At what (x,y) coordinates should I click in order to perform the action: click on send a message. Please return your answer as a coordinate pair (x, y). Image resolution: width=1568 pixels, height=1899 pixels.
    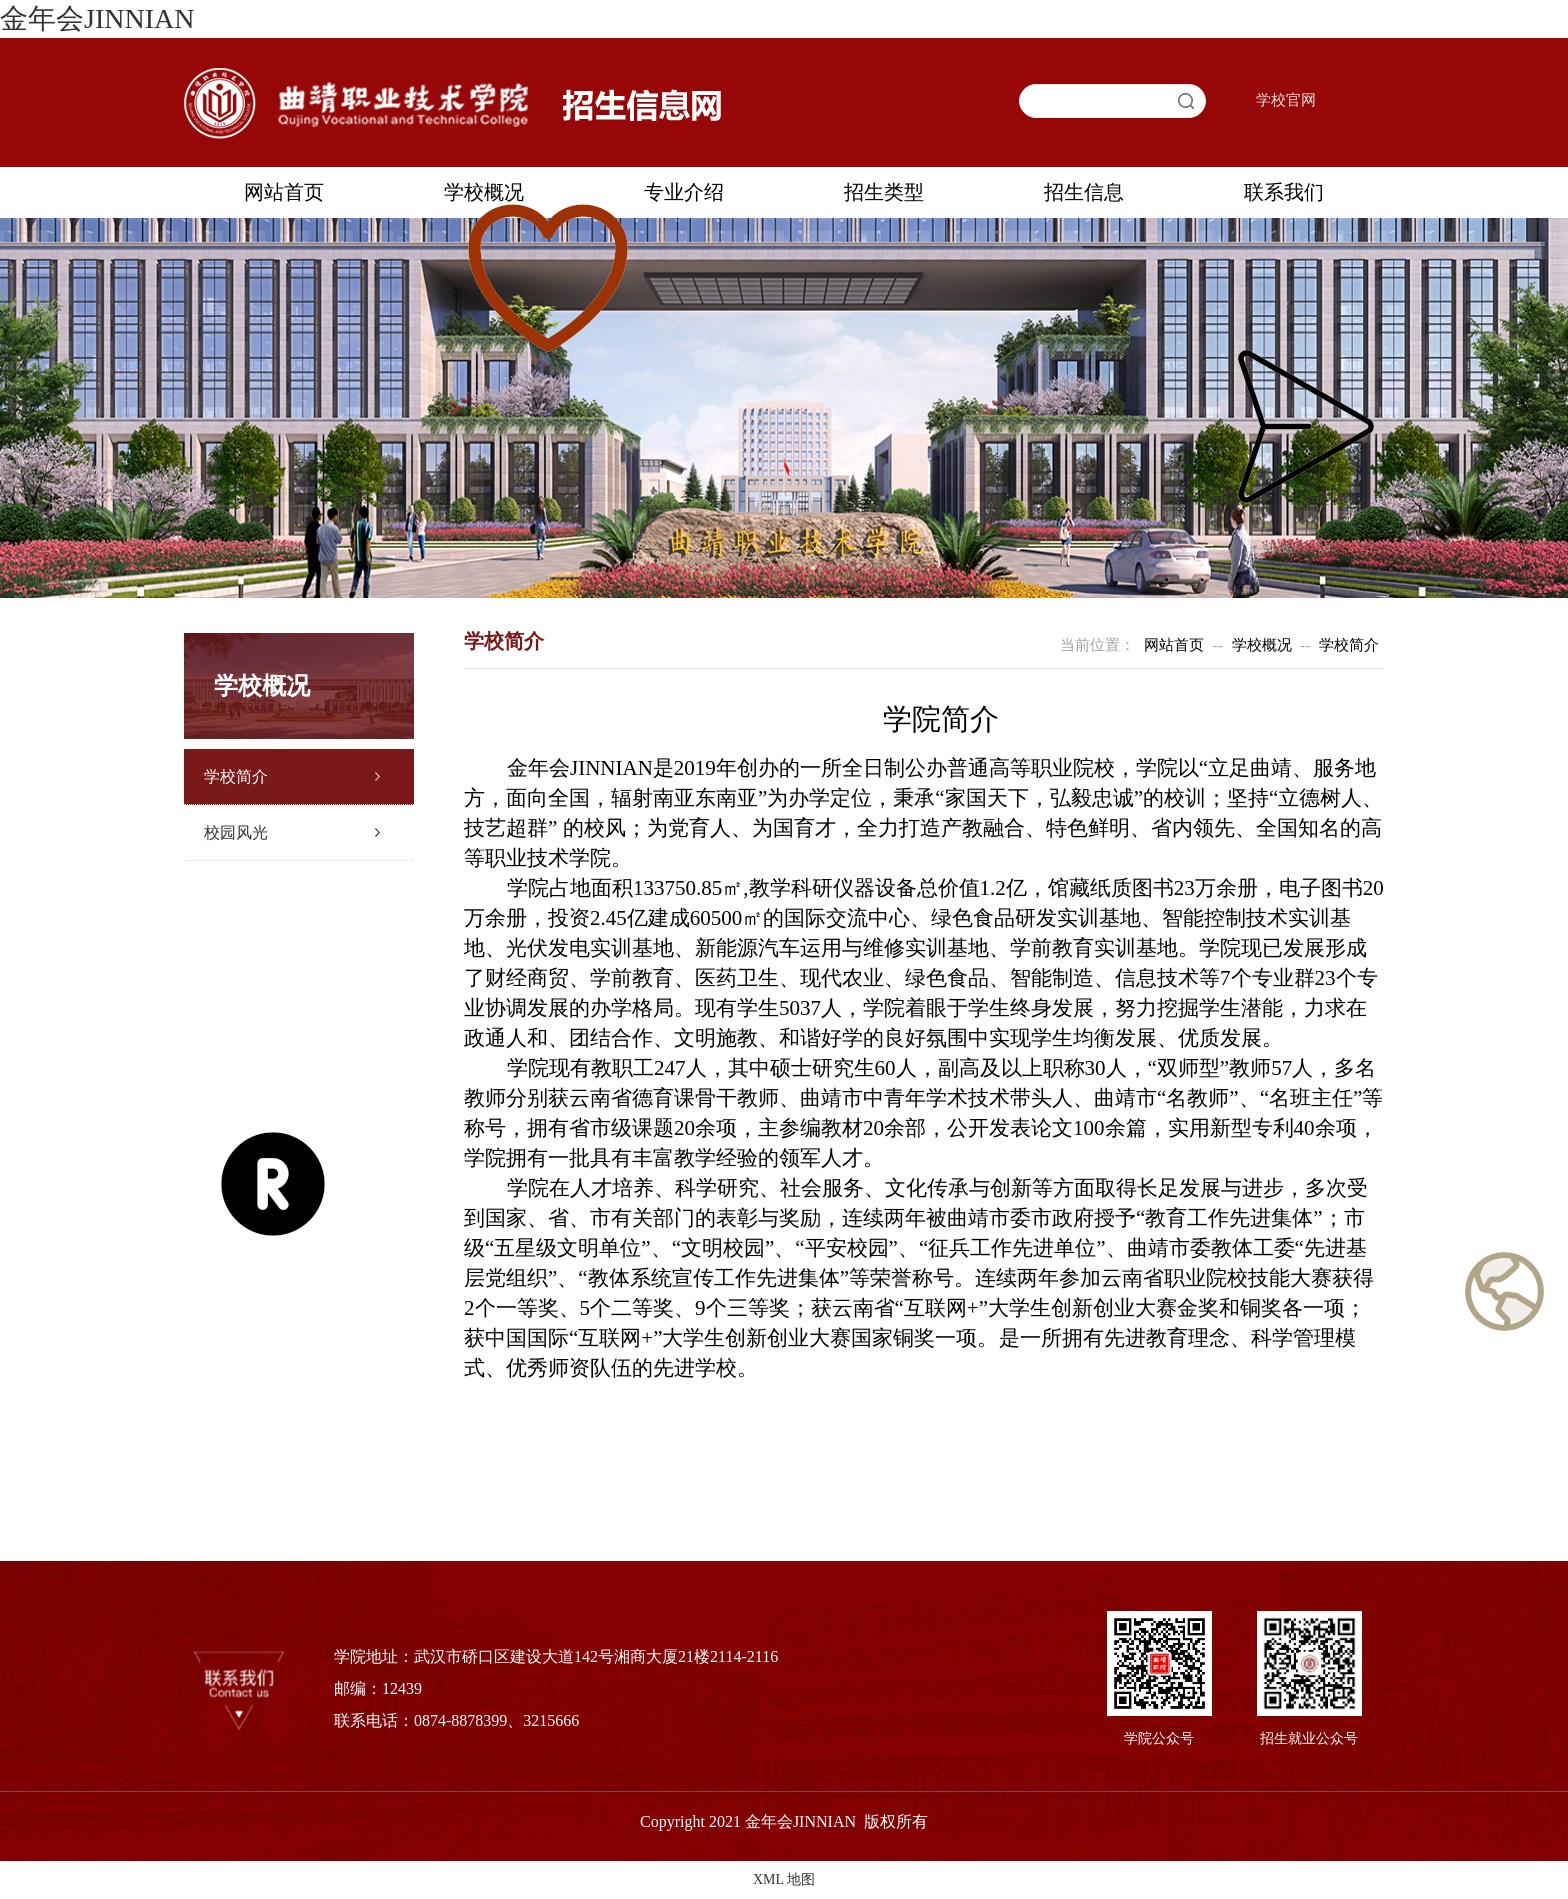
    Looking at the image, I should click on (1297, 426).